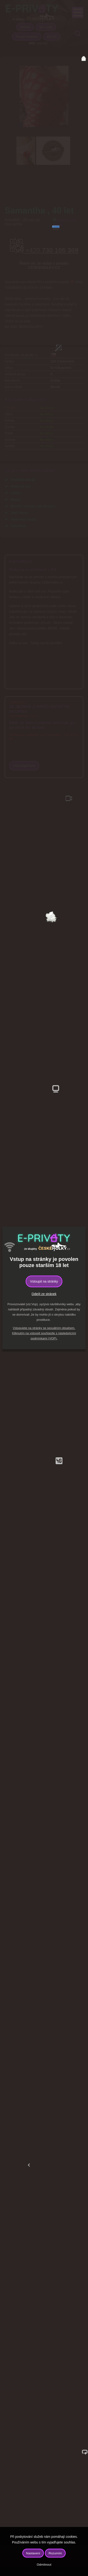  Describe the element at coordinates (56, 1088) in the screenshot. I see `access computer or desktop settings` at that location.